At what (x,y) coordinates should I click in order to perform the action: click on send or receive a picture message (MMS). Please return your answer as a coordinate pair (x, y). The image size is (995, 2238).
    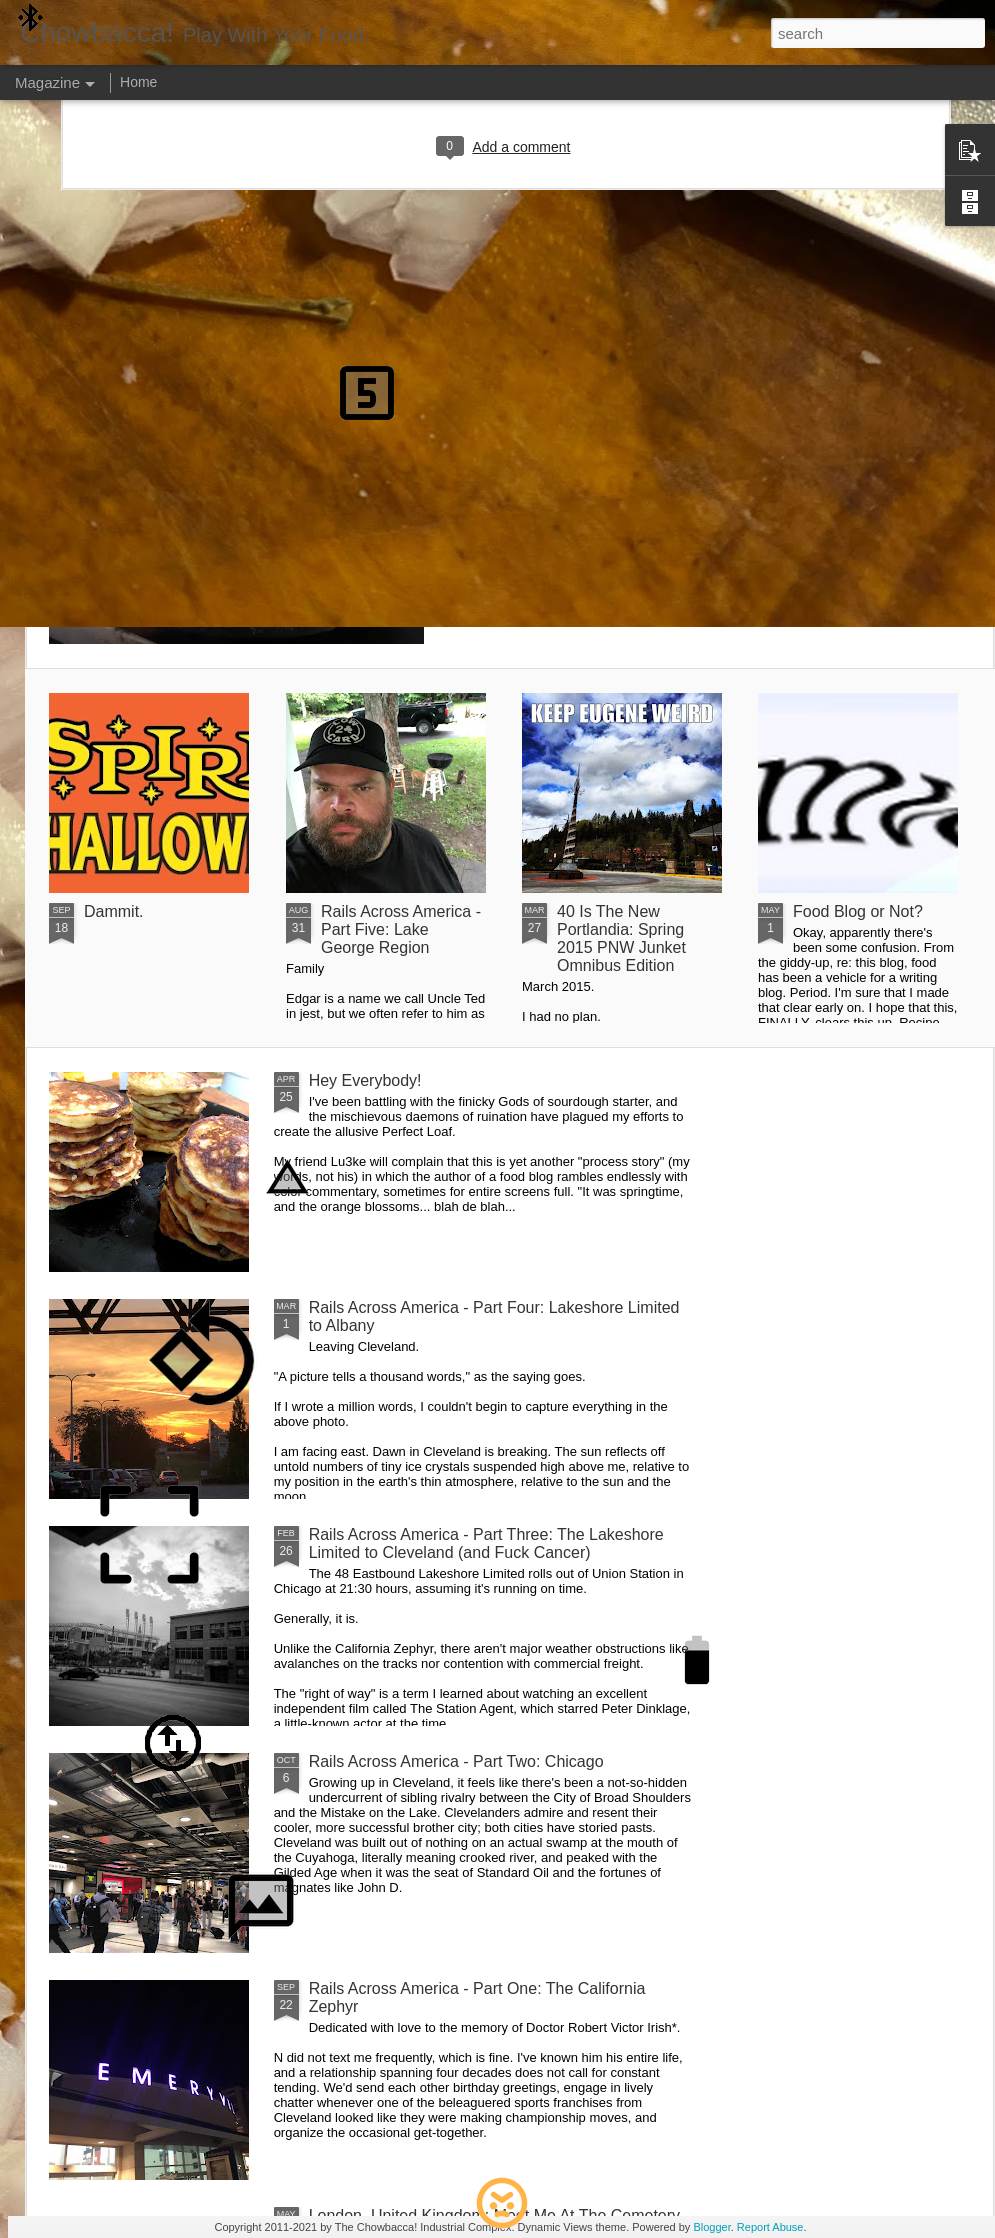
    Looking at the image, I should click on (261, 1907).